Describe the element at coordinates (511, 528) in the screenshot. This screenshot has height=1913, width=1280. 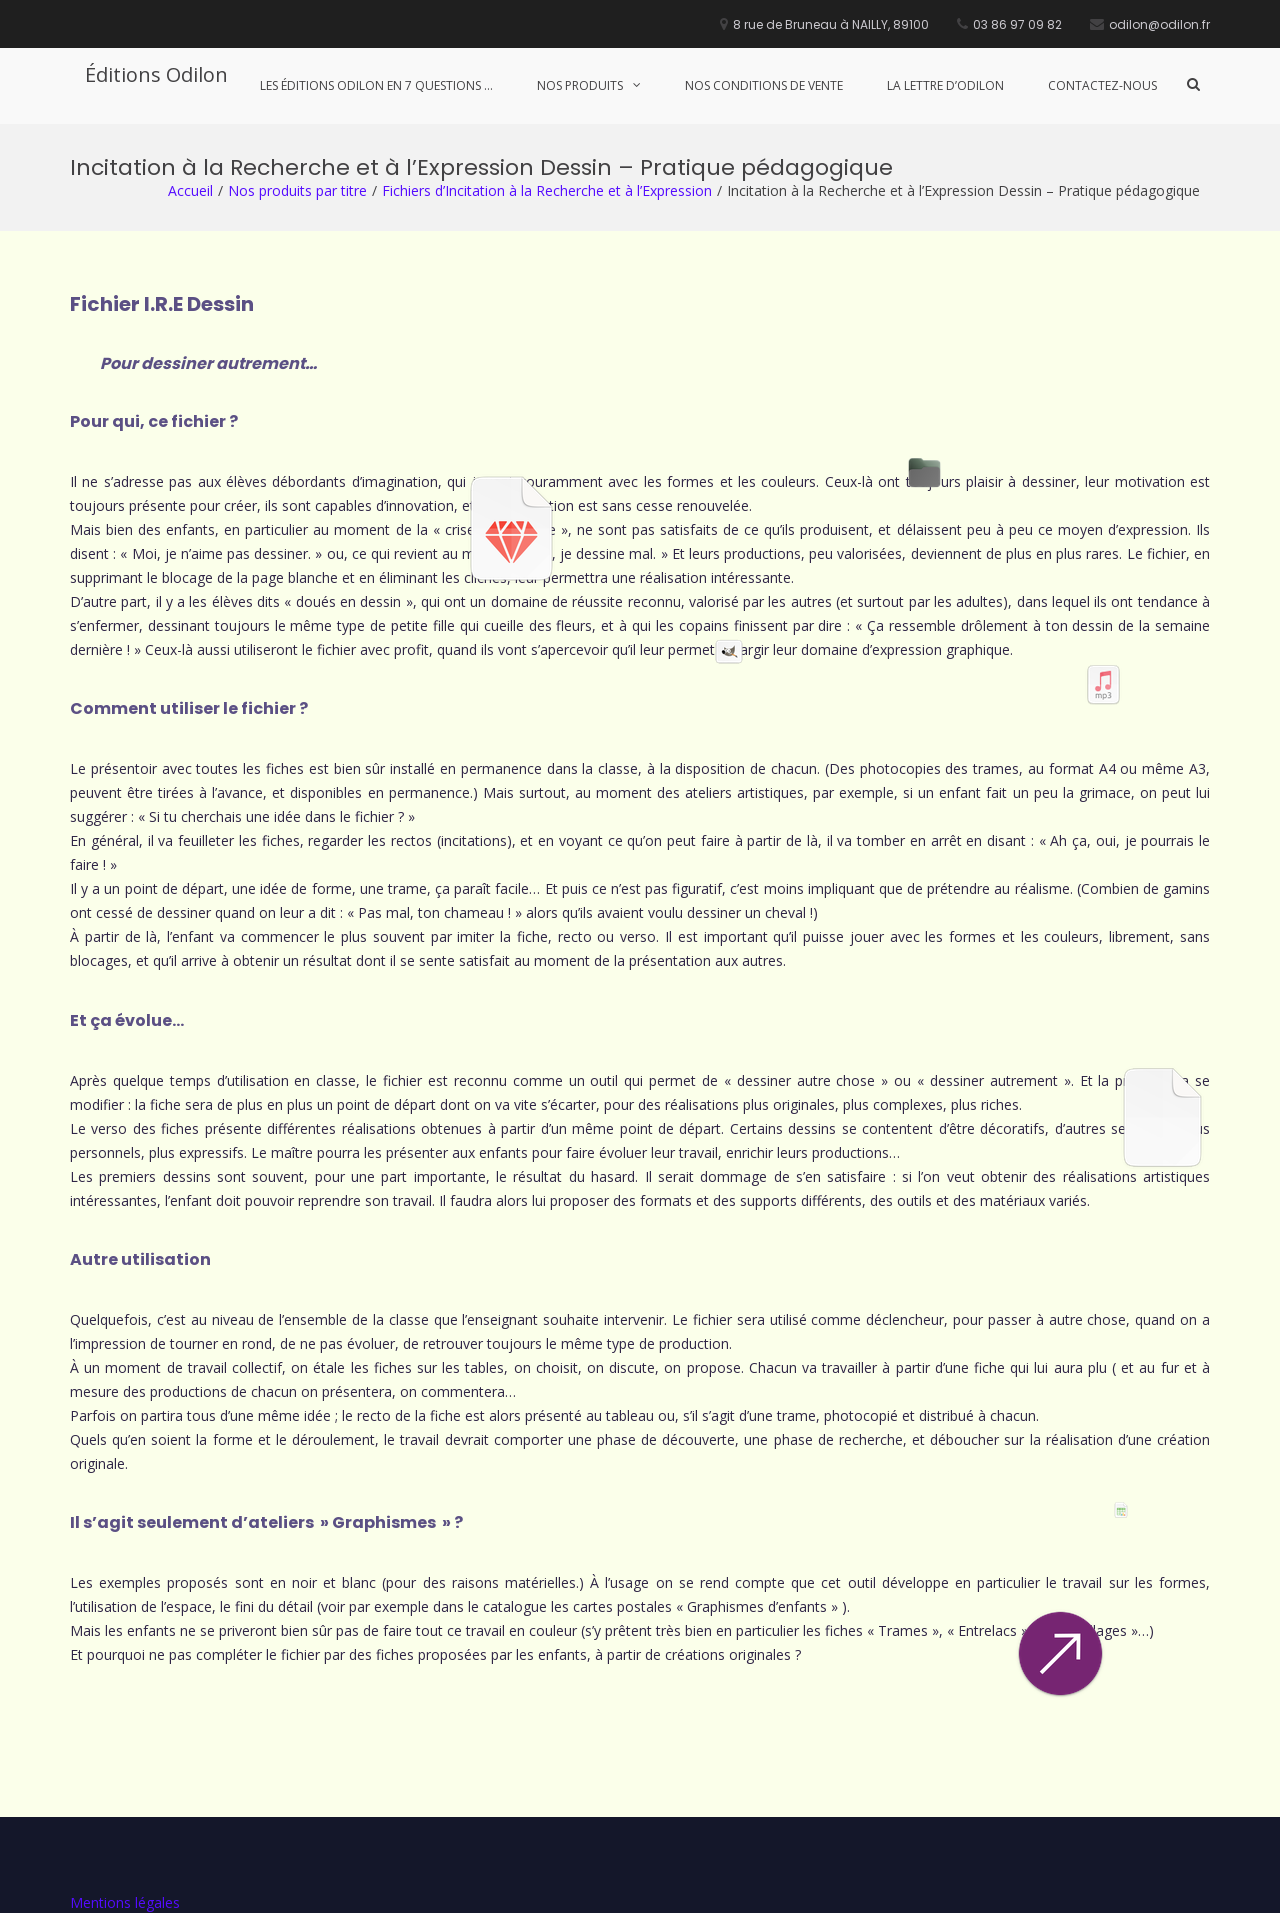
I see `ruby programming language source file` at that location.